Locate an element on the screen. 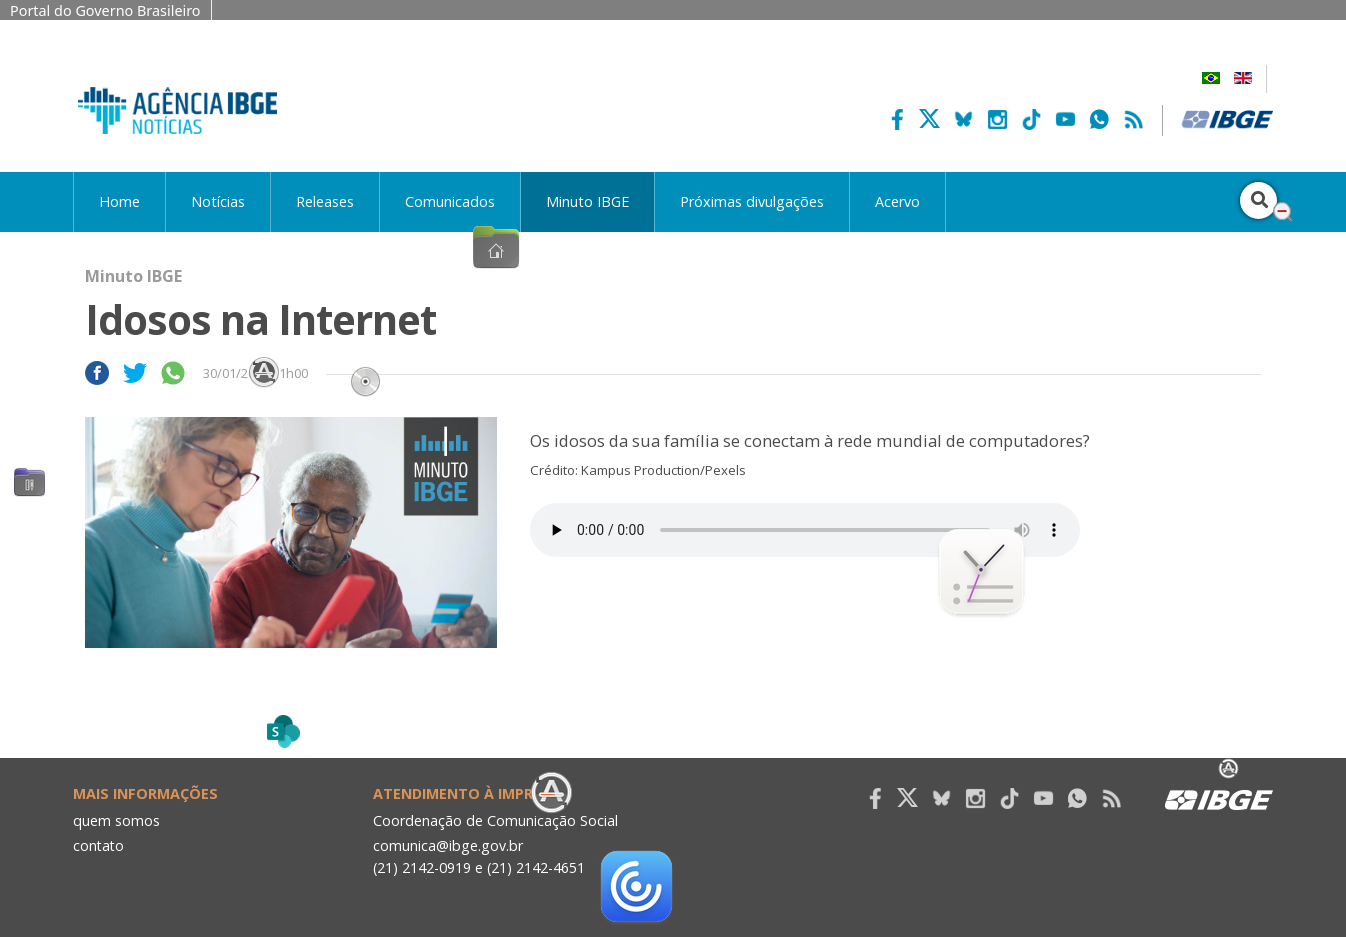 The width and height of the screenshot is (1346, 937). zoom out of document view is located at coordinates (1283, 212).